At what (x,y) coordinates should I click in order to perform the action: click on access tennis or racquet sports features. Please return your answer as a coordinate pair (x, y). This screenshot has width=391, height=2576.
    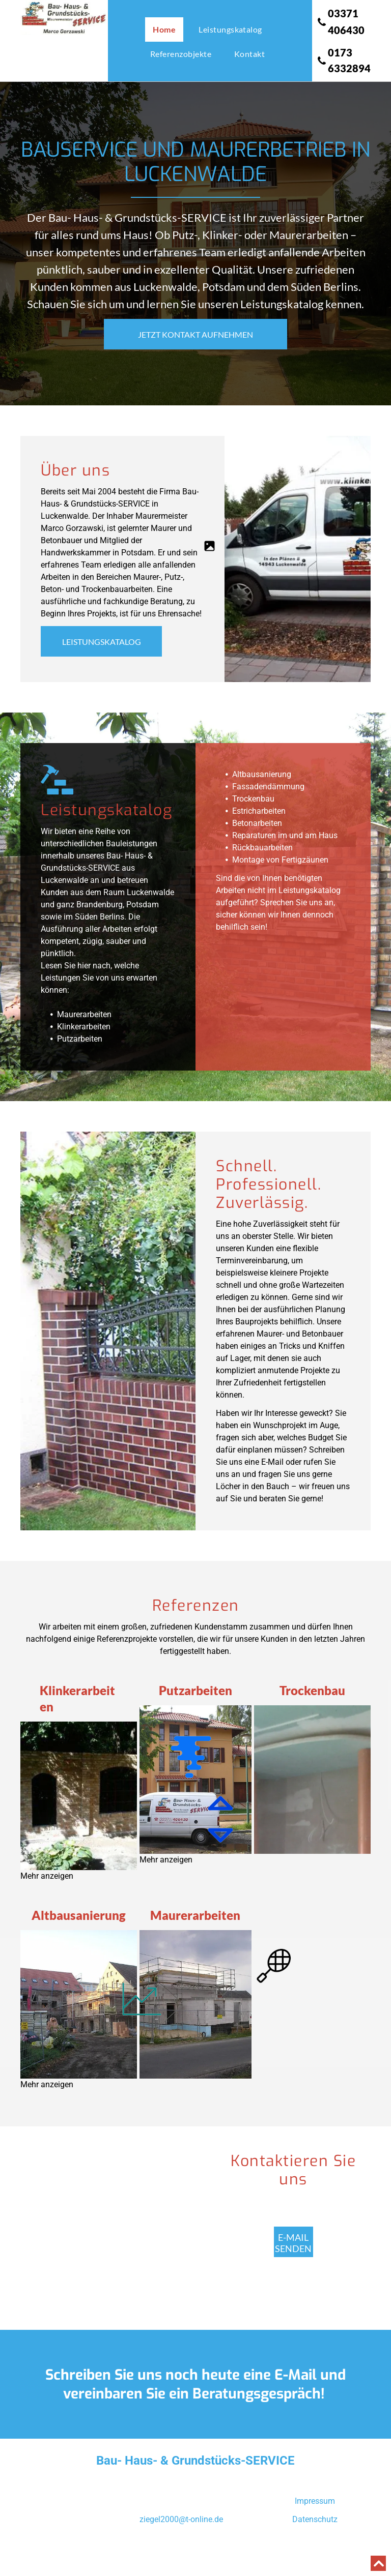
    Looking at the image, I should click on (273, 1966).